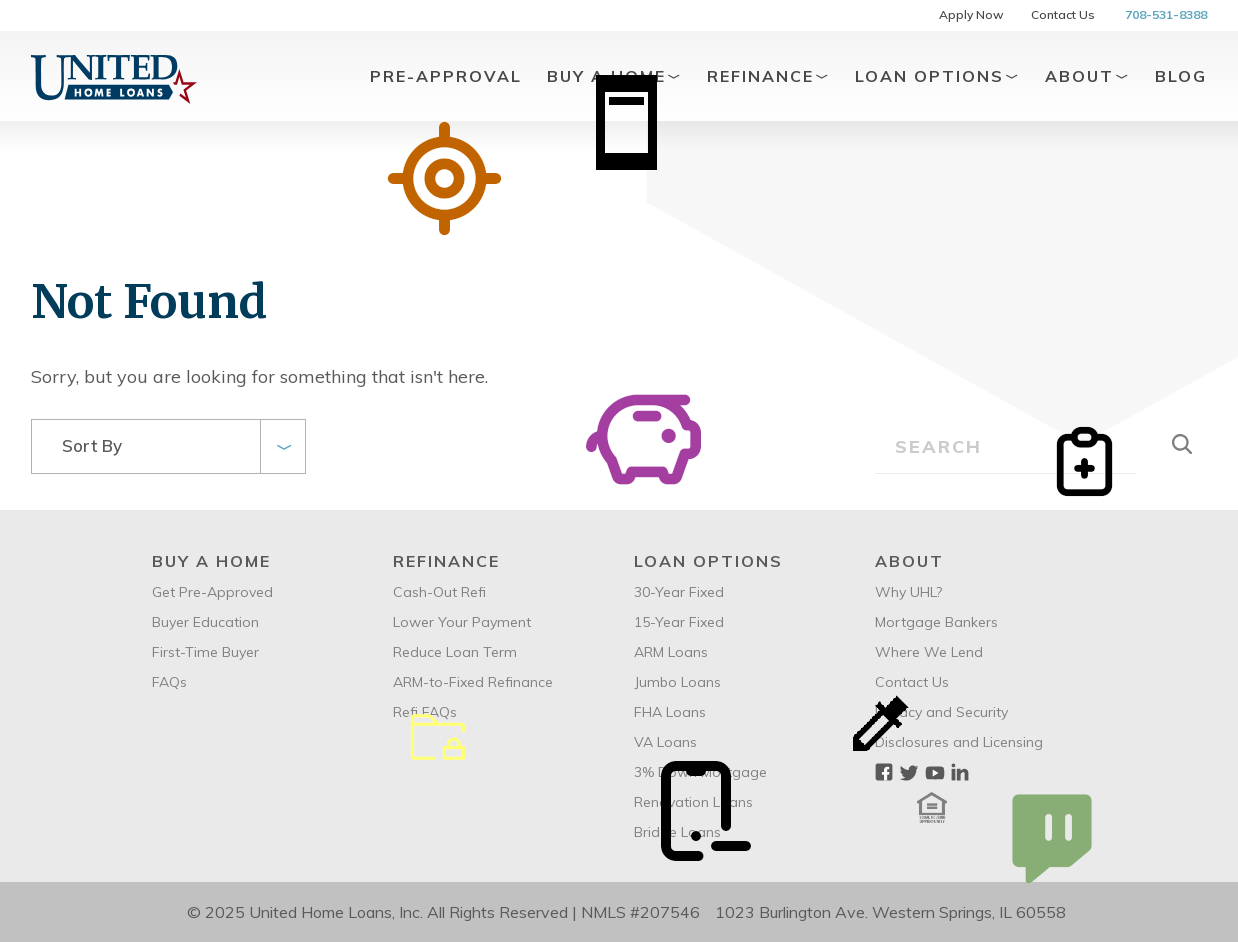 This screenshot has width=1238, height=942. What do you see at coordinates (1084, 461) in the screenshot?
I see `add a new note or item to clipboard` at bounding box center [1084, 461].